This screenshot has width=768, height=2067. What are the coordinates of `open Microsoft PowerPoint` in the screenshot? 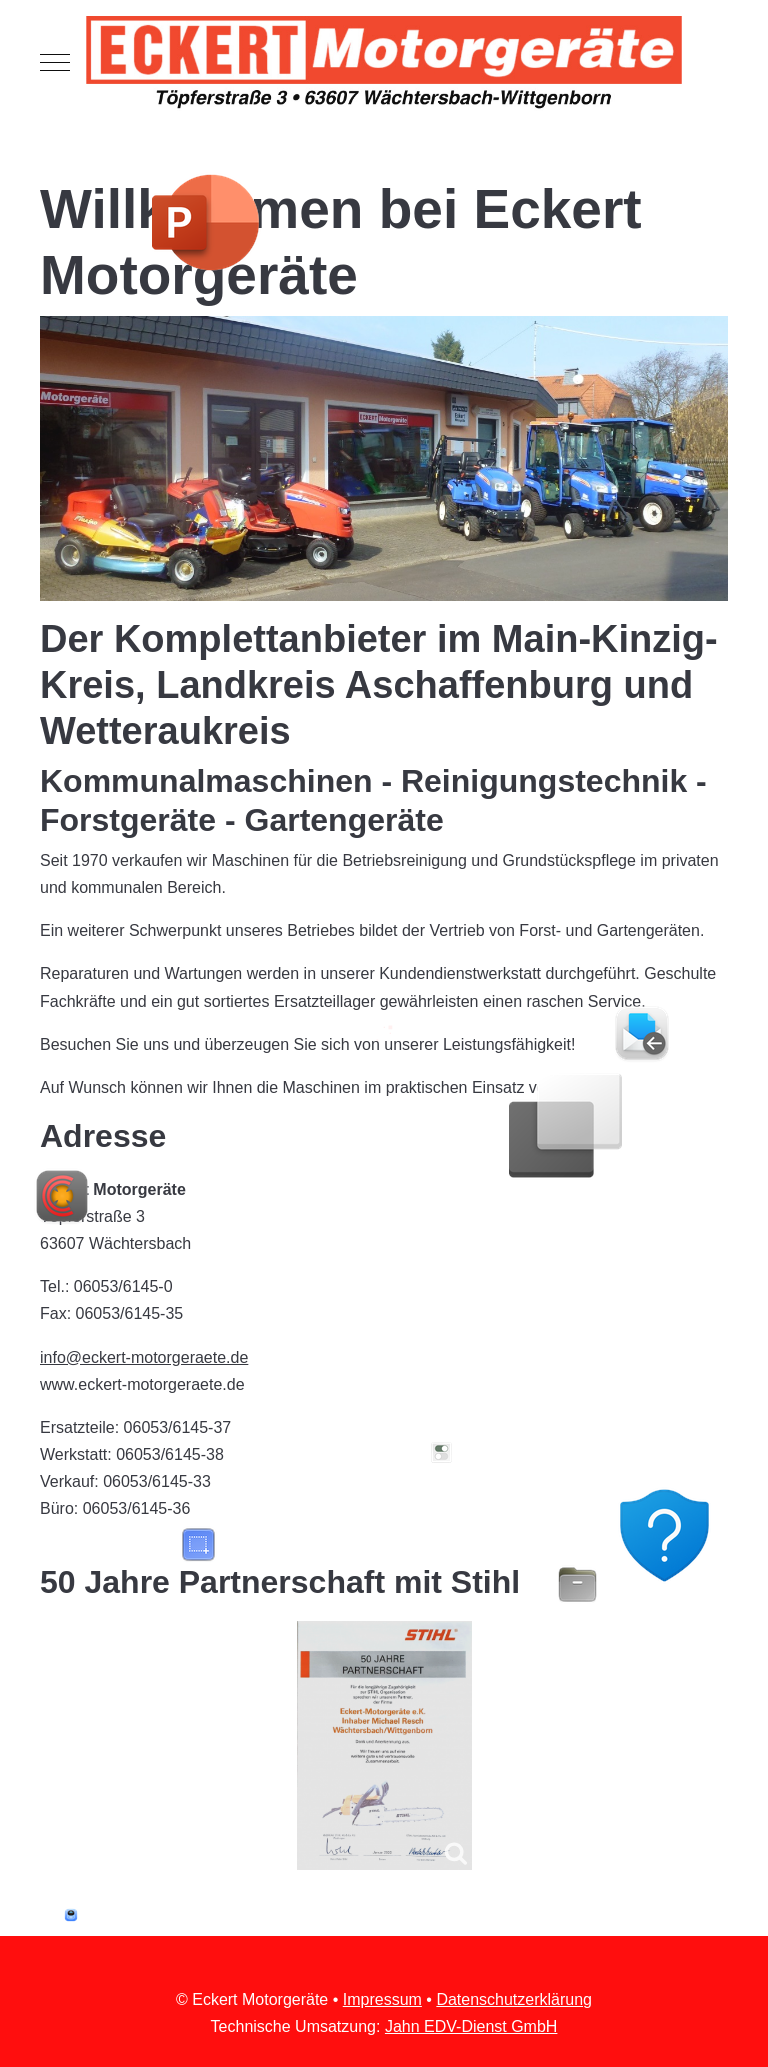 It's located at (206, 222).